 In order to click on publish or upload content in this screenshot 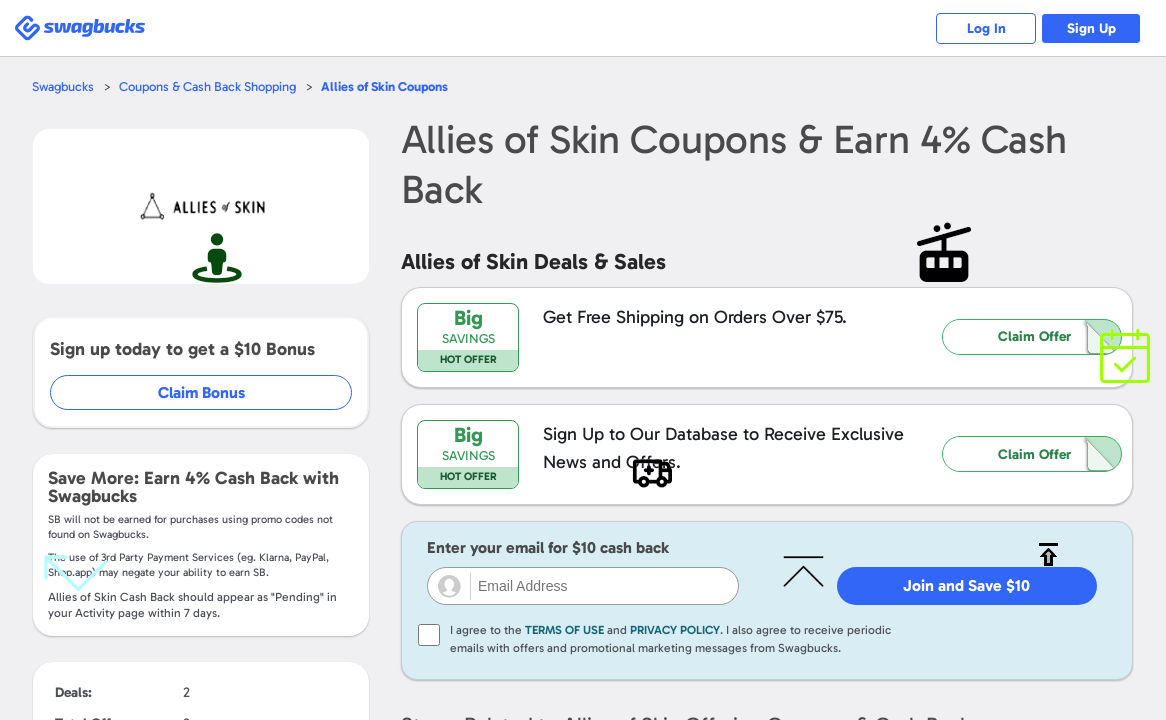, I will do `click(1048, 554)`.